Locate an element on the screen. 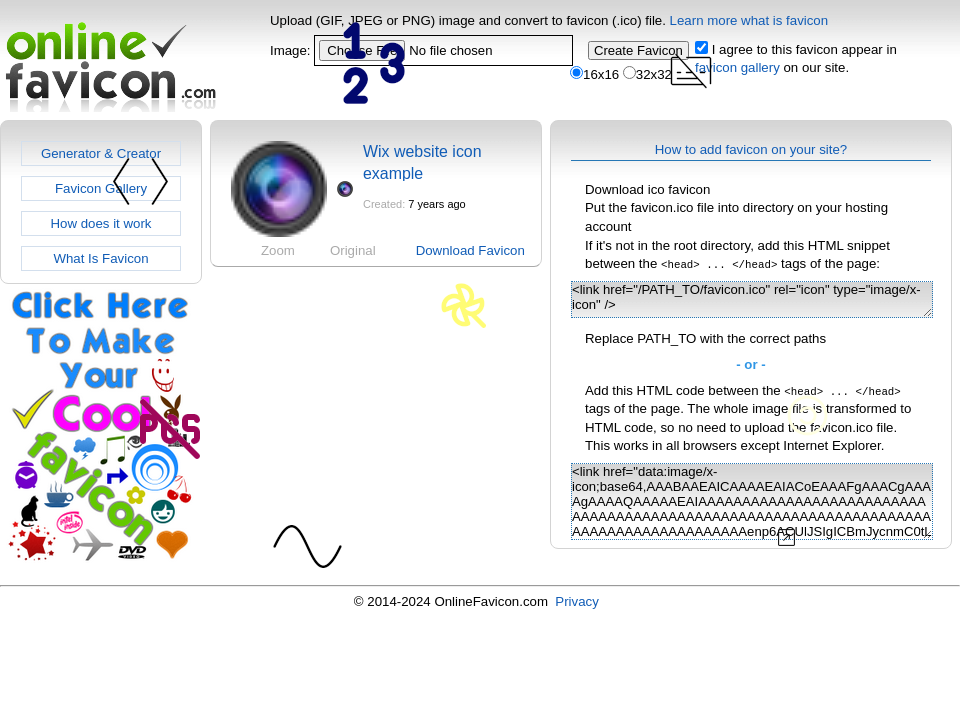  indicates copyleft licensing status is located at coordinates (807, 415).